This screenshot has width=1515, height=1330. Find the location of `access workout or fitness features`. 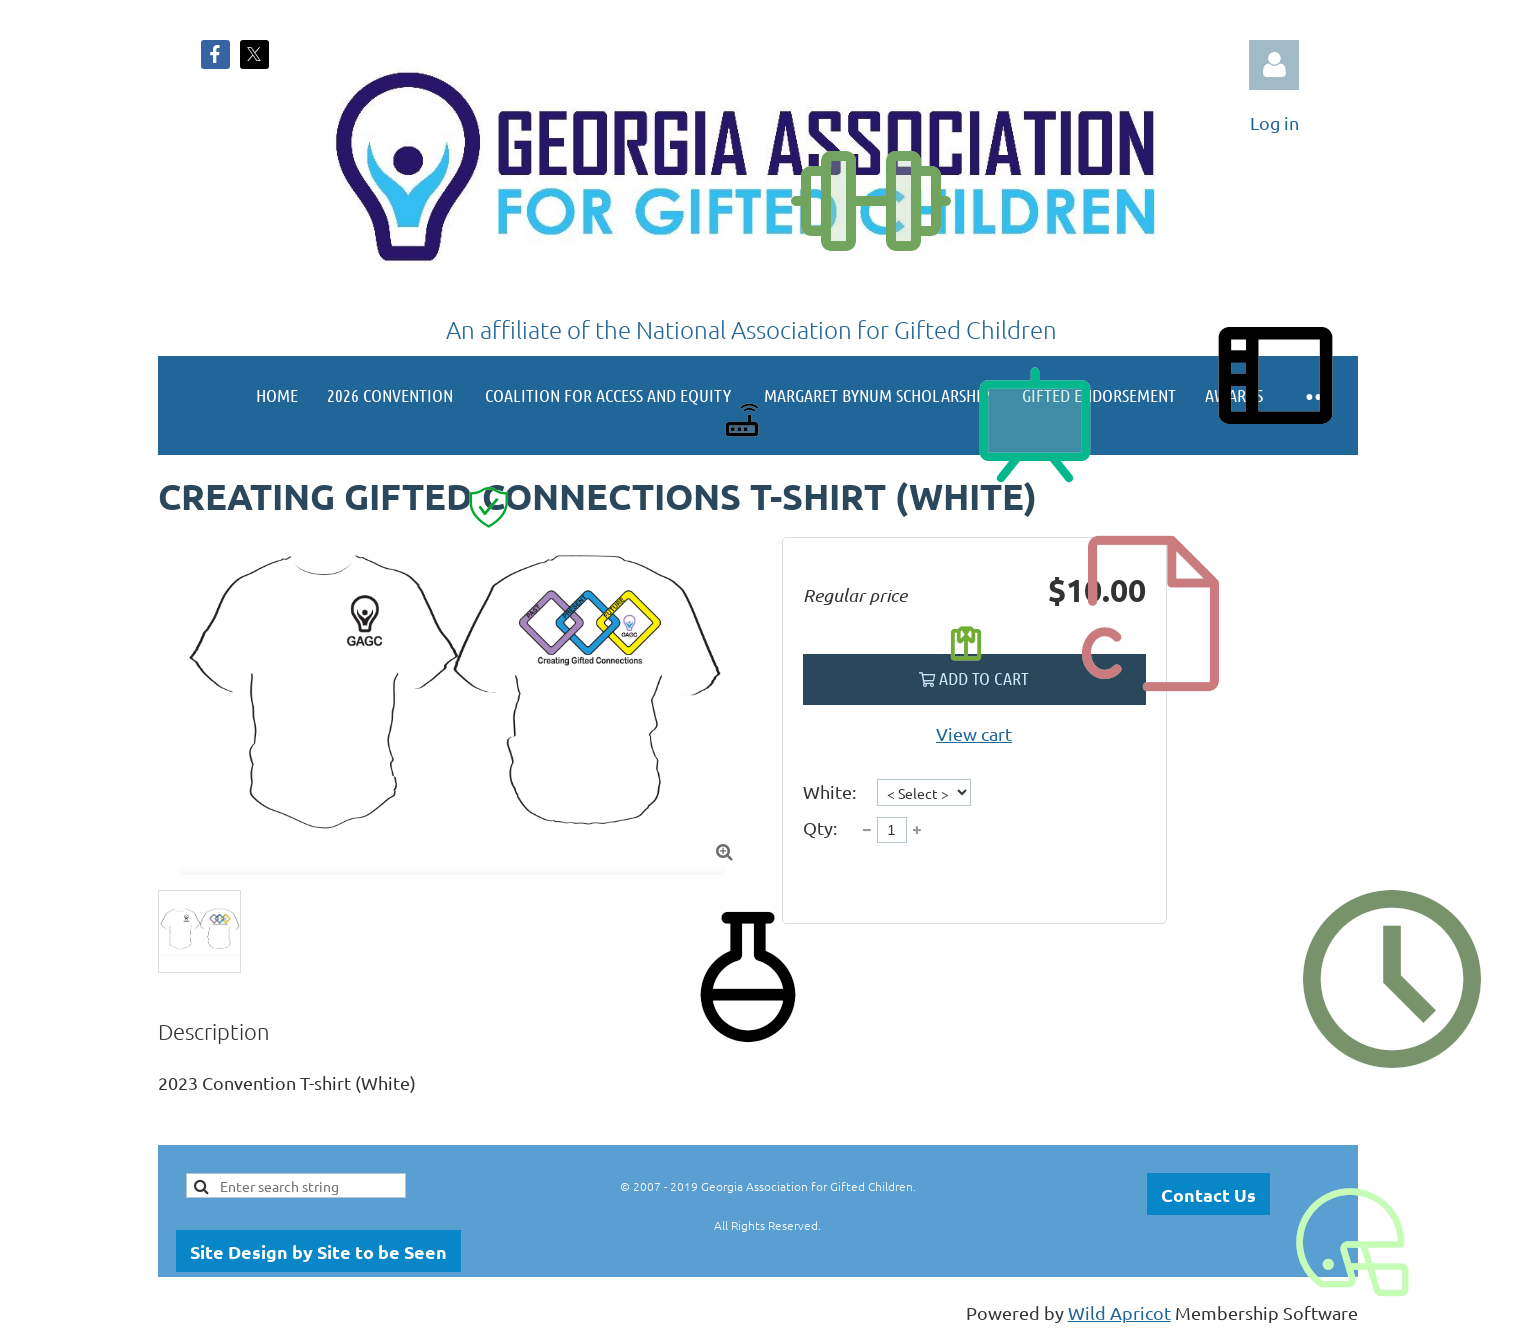

access workout or fitness features is located at coordinates (871, 201).